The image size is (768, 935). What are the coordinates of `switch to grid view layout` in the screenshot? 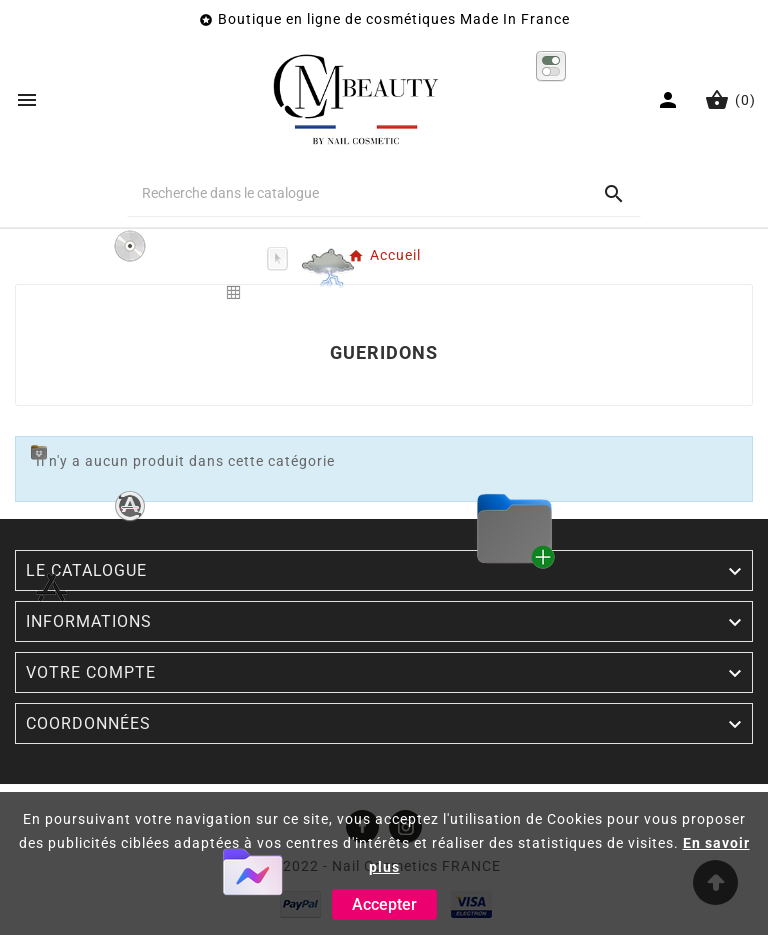 It's located at (233, 293).